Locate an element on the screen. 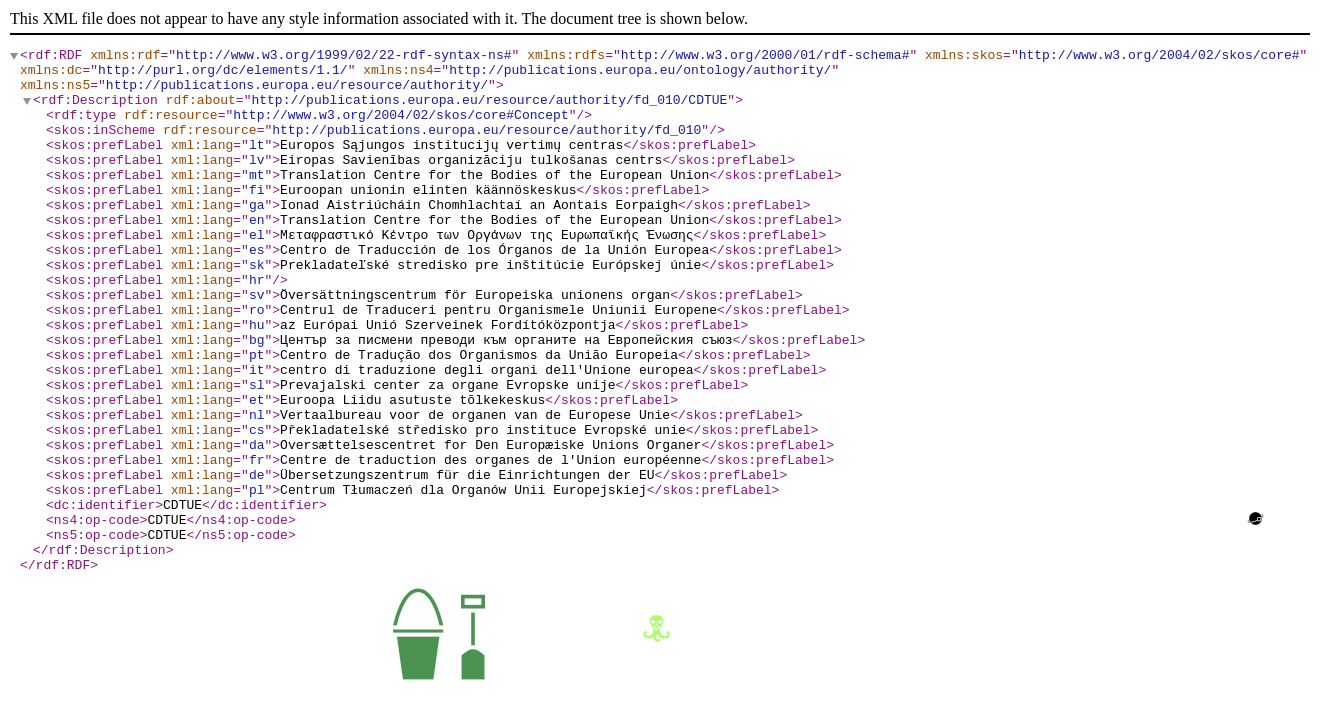 This screenshot has width=1320, height=720. access beach or vacation-themed content is located at coordinates (439, 634).